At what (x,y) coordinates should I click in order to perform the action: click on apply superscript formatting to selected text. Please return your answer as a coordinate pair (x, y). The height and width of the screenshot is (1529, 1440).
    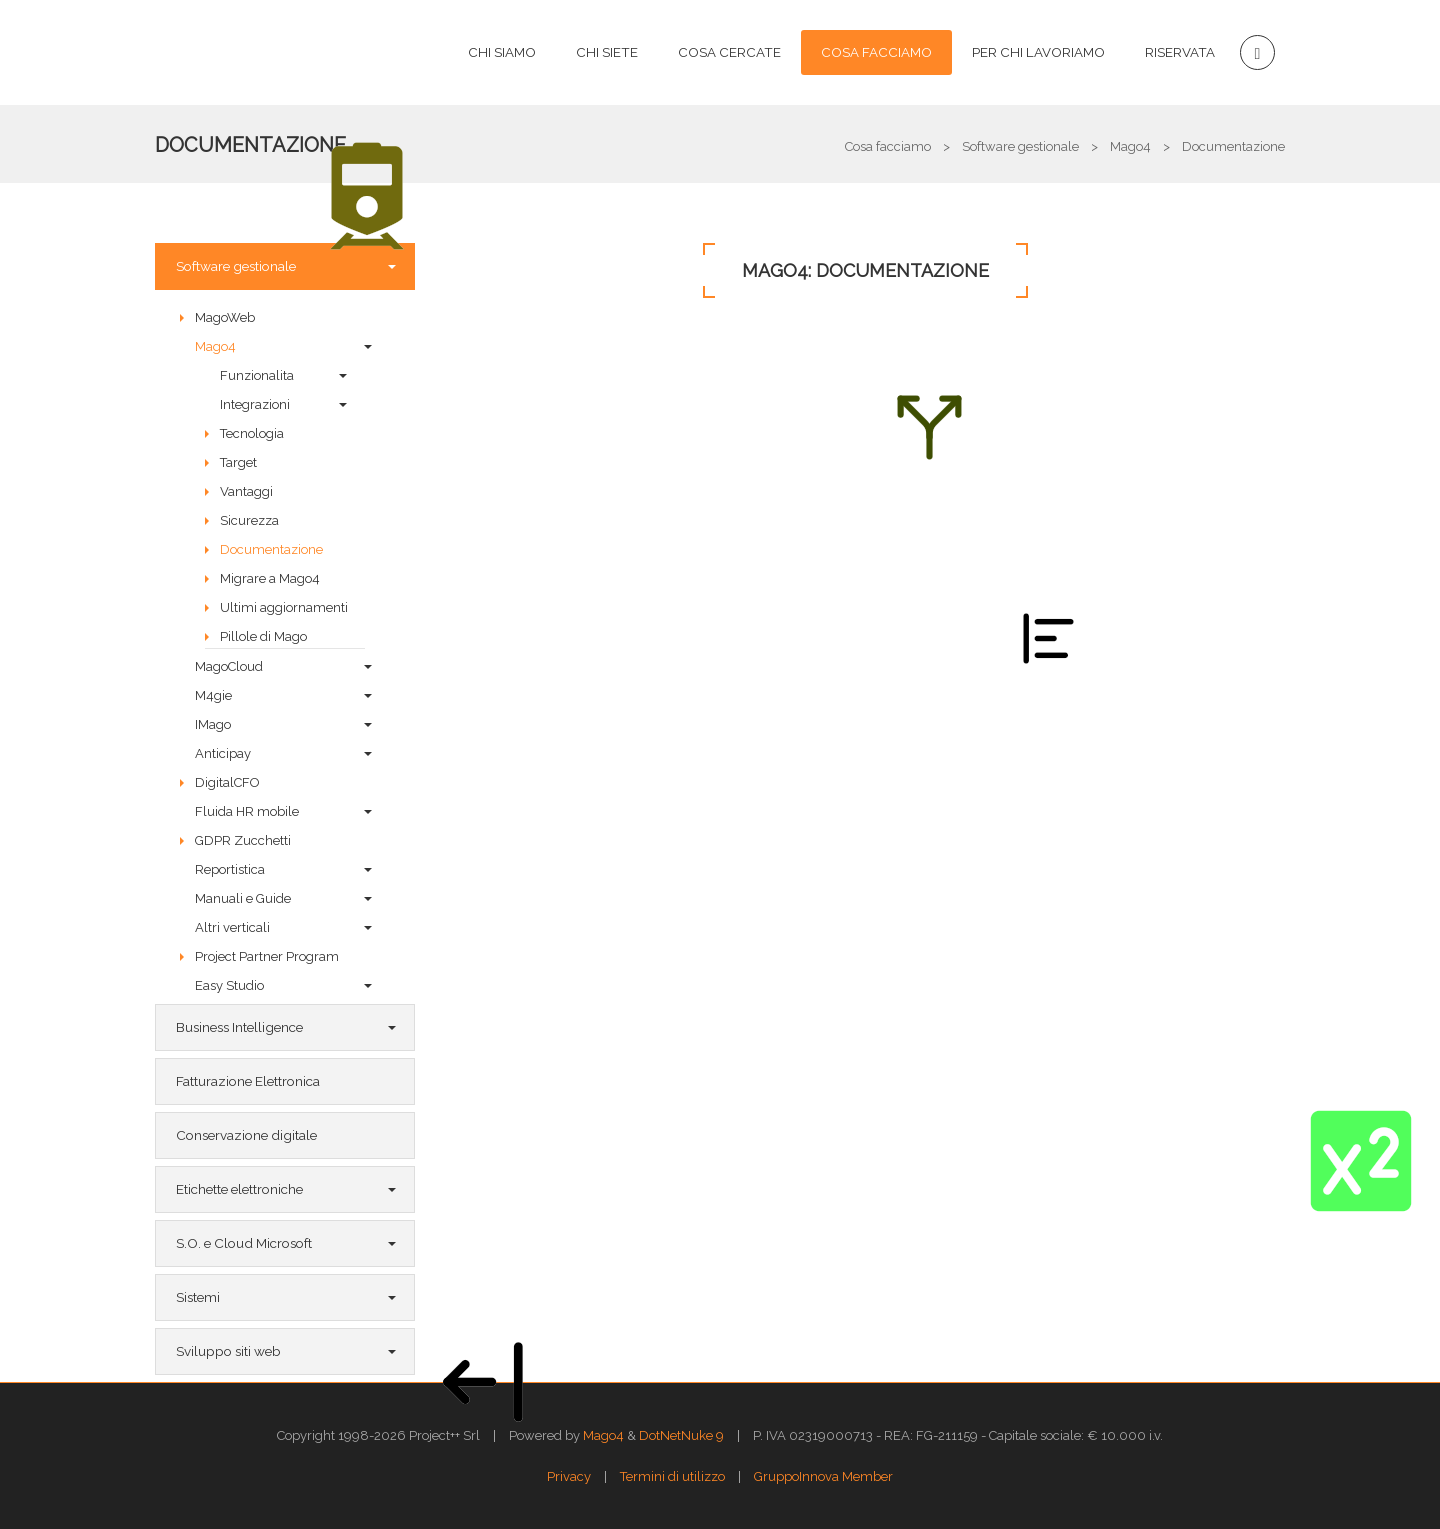
    Looking at the image, I should click on (1361, 1161).